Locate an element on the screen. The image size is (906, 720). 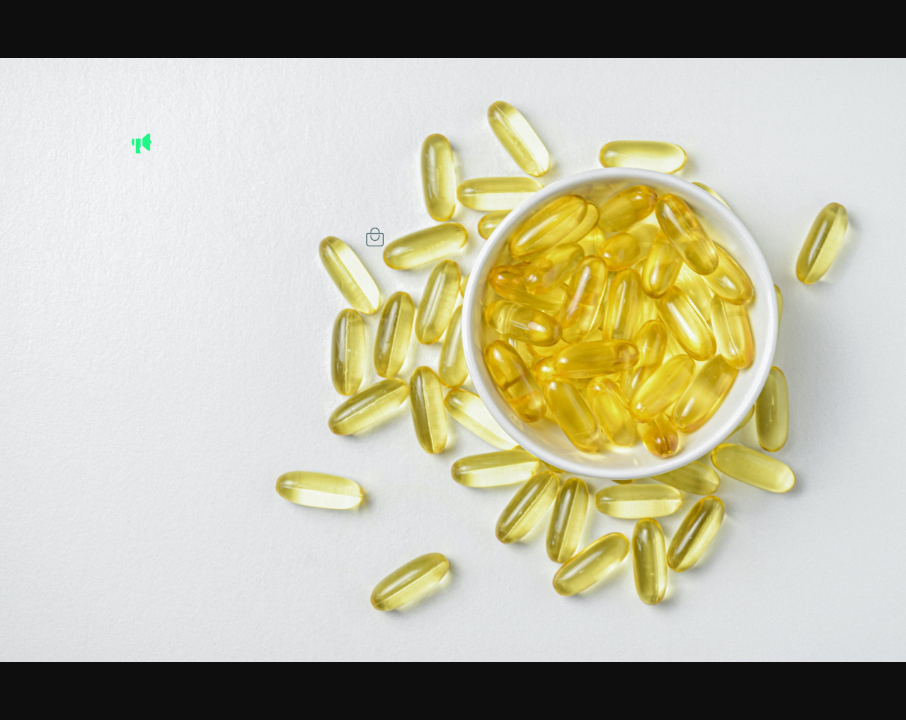
make an announcement or broadcast is located at coordinates (141, 143).